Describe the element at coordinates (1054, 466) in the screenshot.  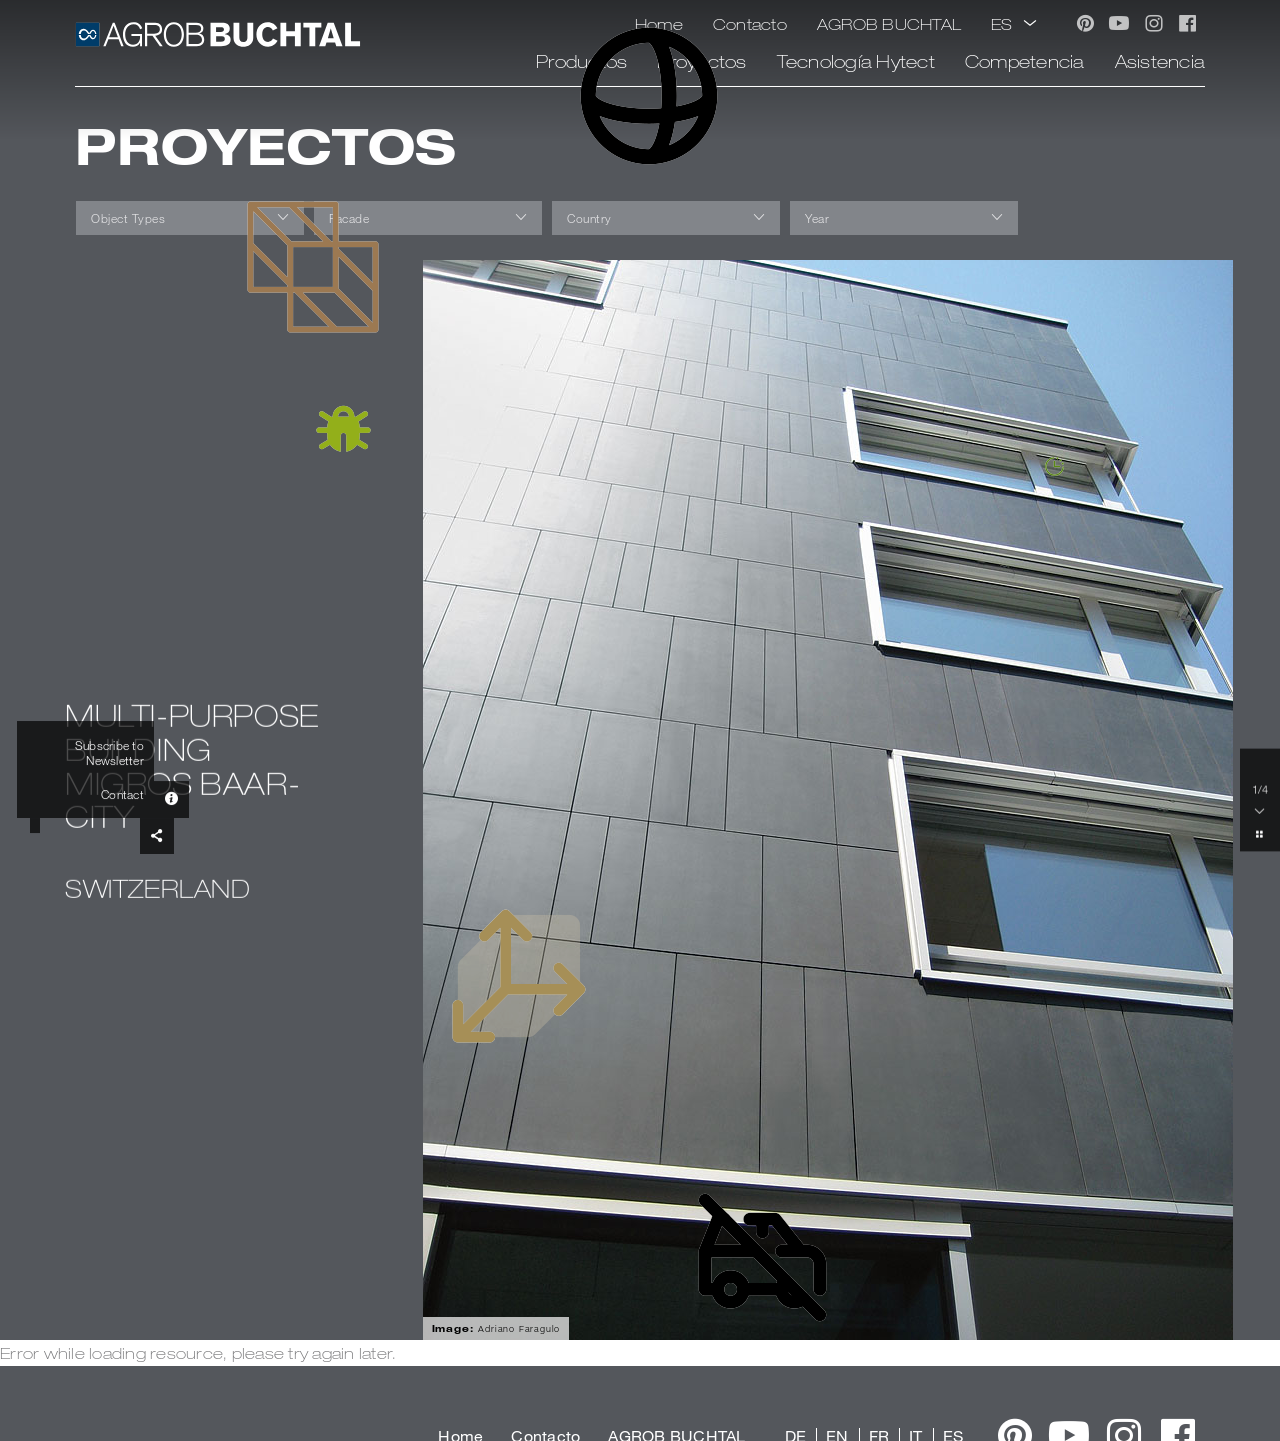
I see `view remaining time on a countdown timer` at that location.